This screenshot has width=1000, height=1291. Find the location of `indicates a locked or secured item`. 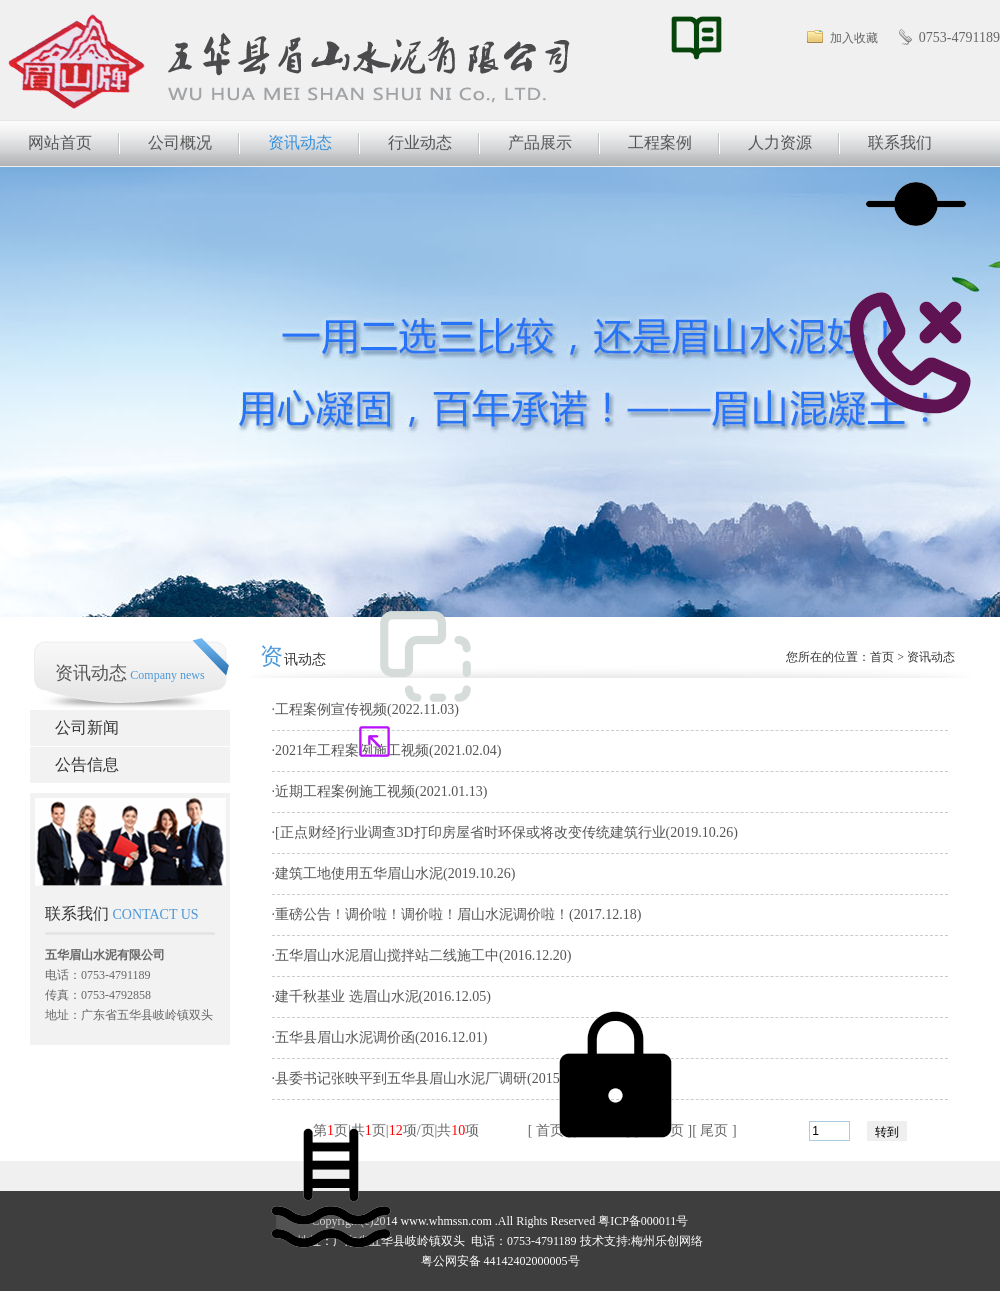

indicates a locked or secured item is located at coordinates (615, 1081).